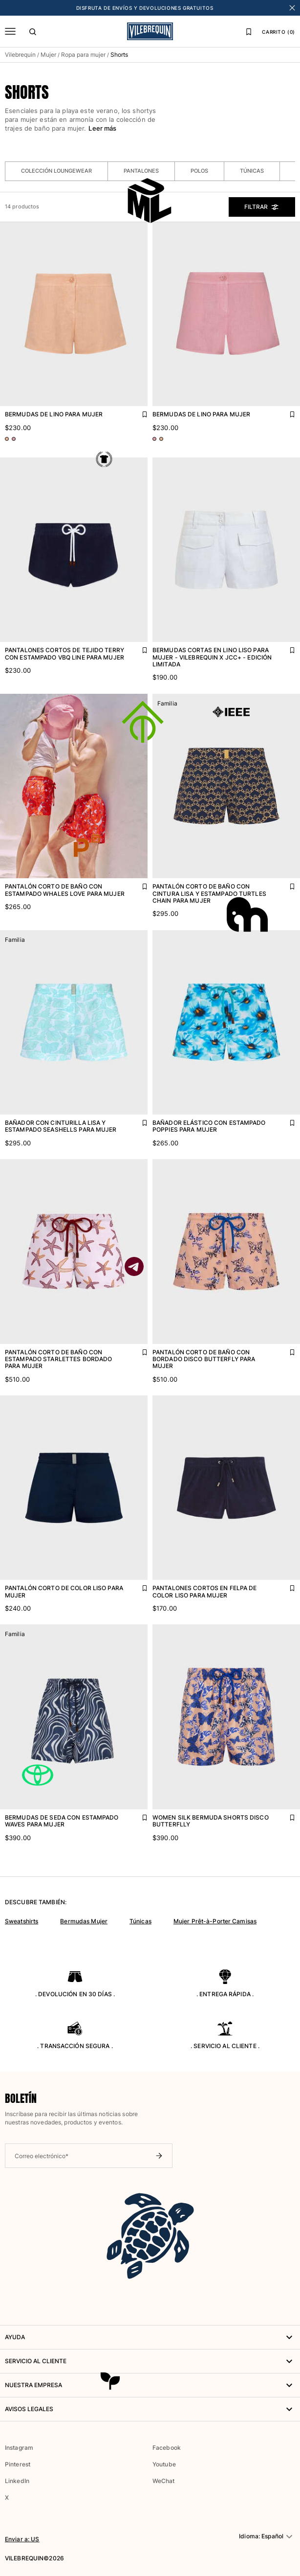  What do you see at coordinates (110, 2381) in the screenshot?
I see `indicates eco-friendly or sustainable option` at bounding box center [110, 2381].